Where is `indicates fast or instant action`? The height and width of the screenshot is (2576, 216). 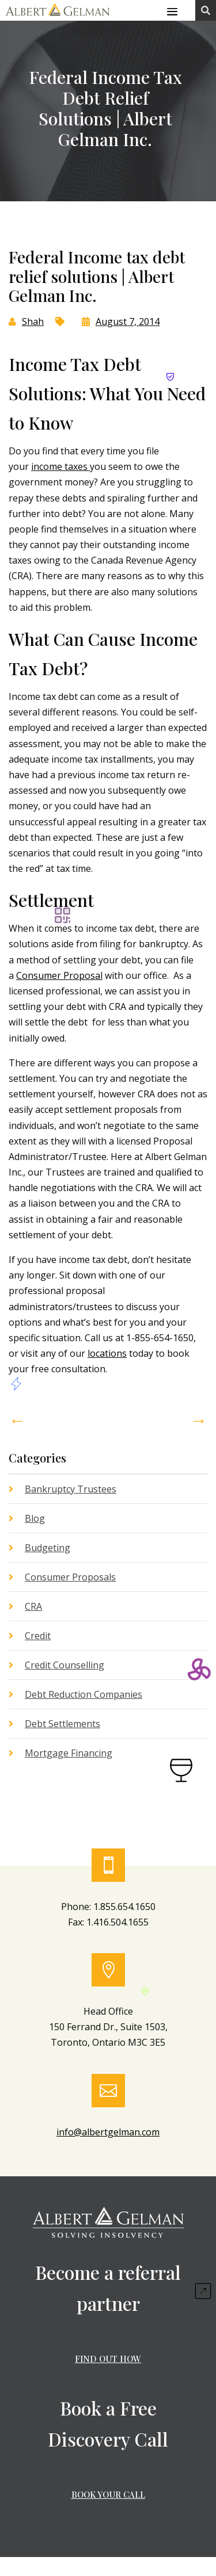
indicates fast or instant action is located at coordinates (16, 1384).